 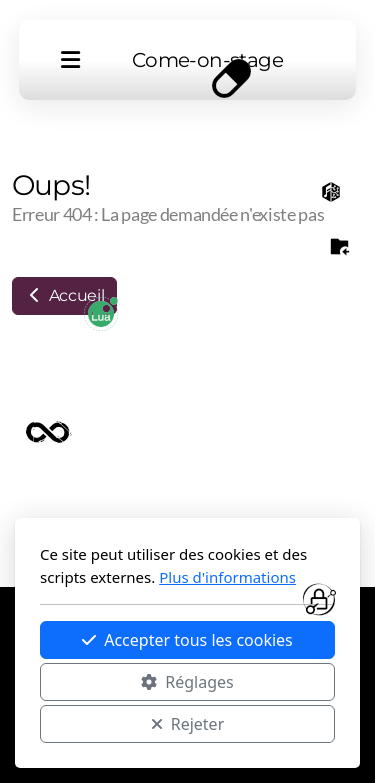 What do you see at coordinates (101, 314) in the screenshot?
I see `lua programming language logo` at bounding box center [101, 314].